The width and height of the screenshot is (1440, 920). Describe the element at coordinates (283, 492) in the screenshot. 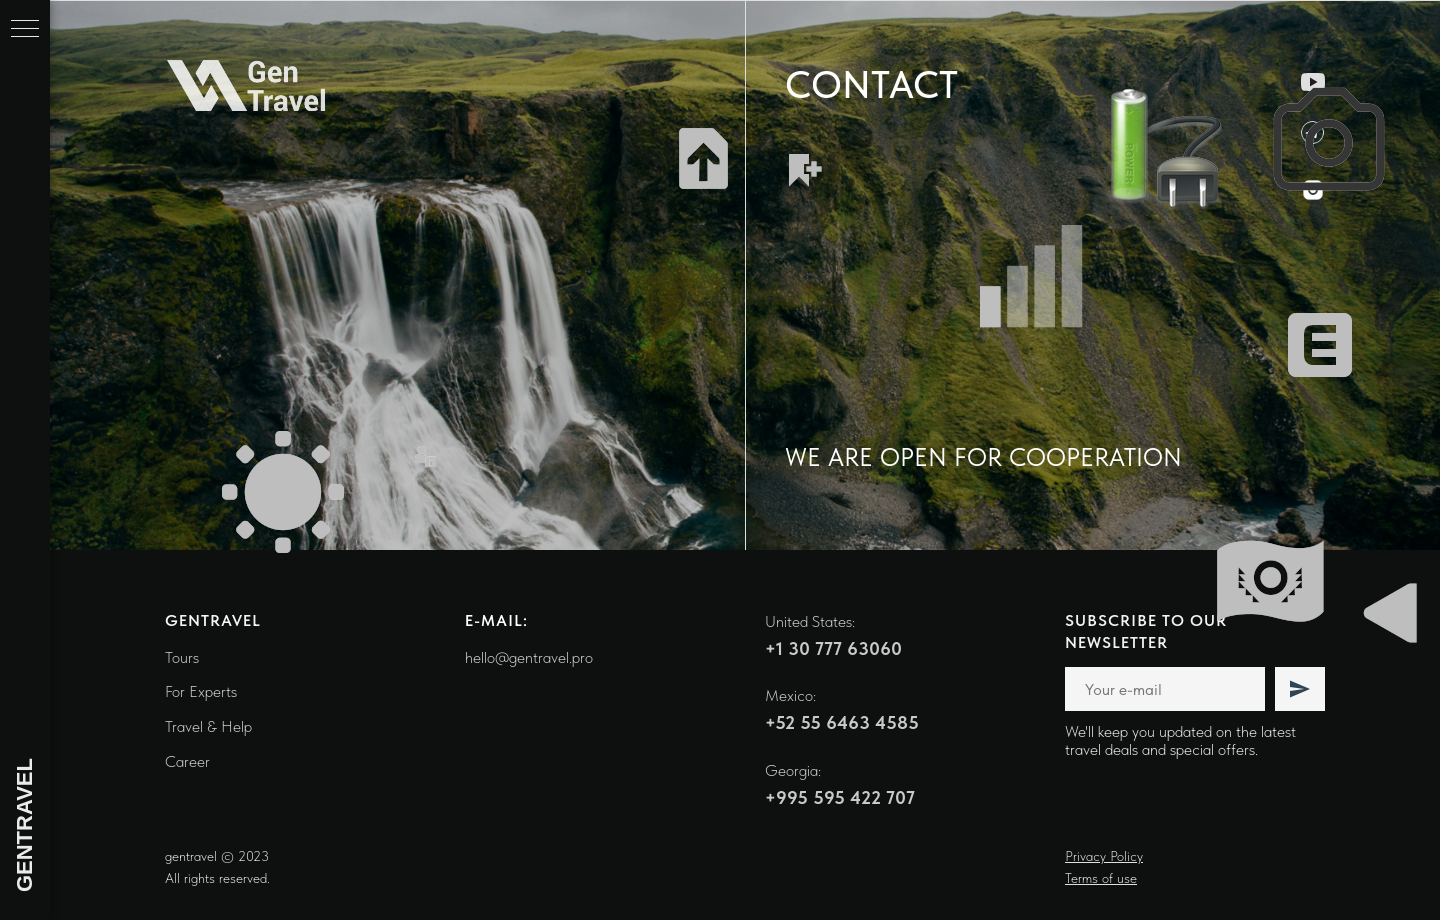

I see `indicates clear, sunny weather conditions` at that location.